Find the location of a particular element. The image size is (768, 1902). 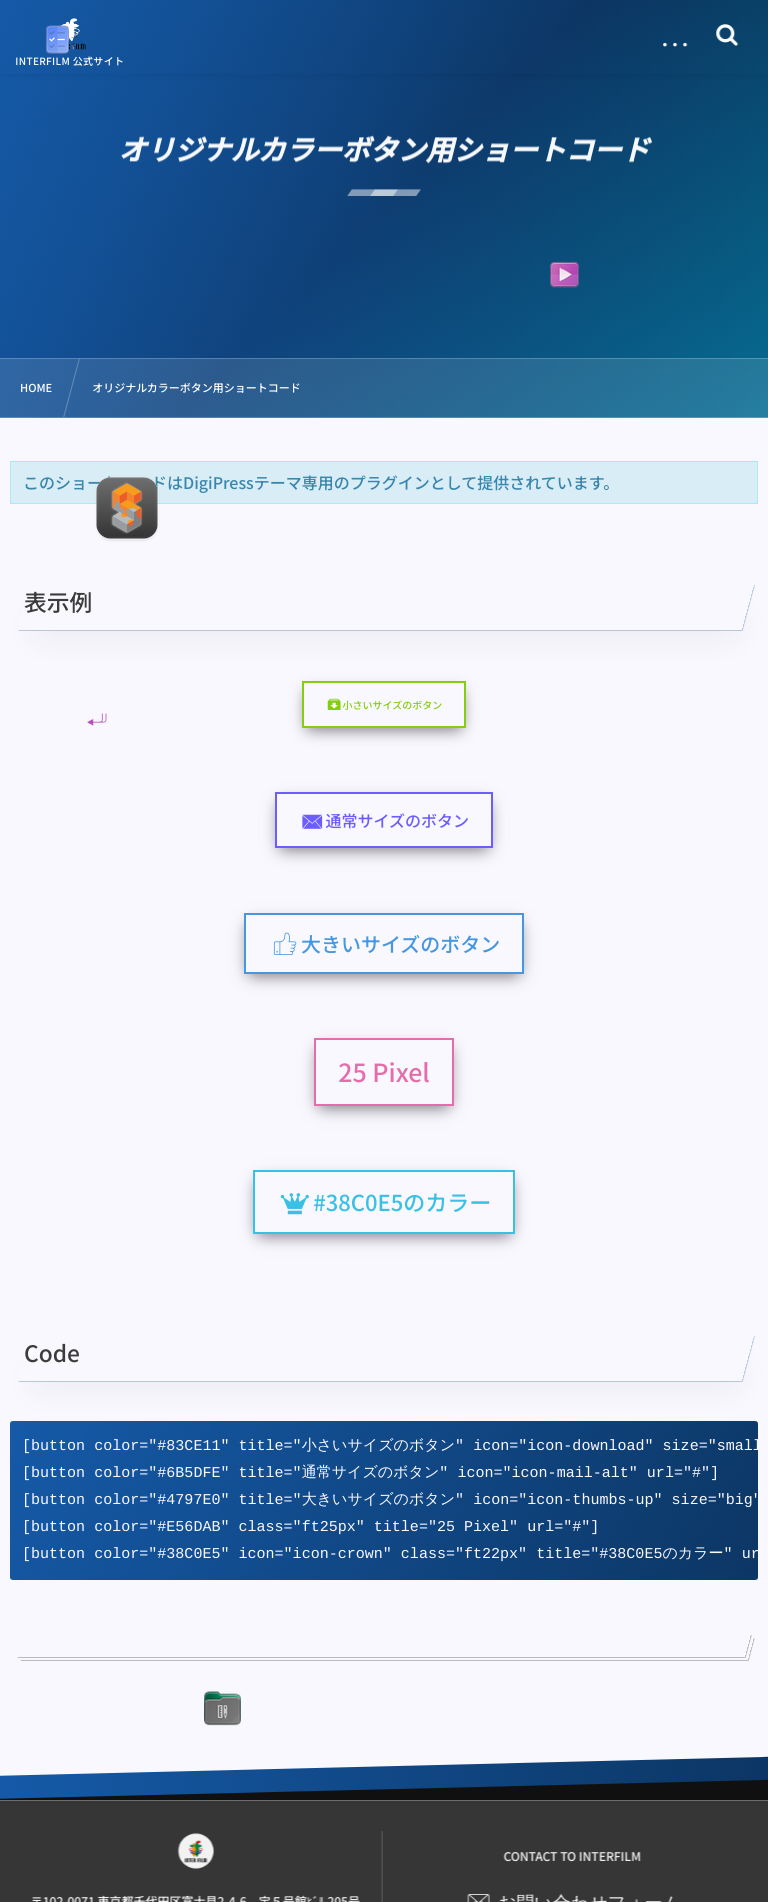

reply to all recipients of an email is located at coordinates (96, 719).